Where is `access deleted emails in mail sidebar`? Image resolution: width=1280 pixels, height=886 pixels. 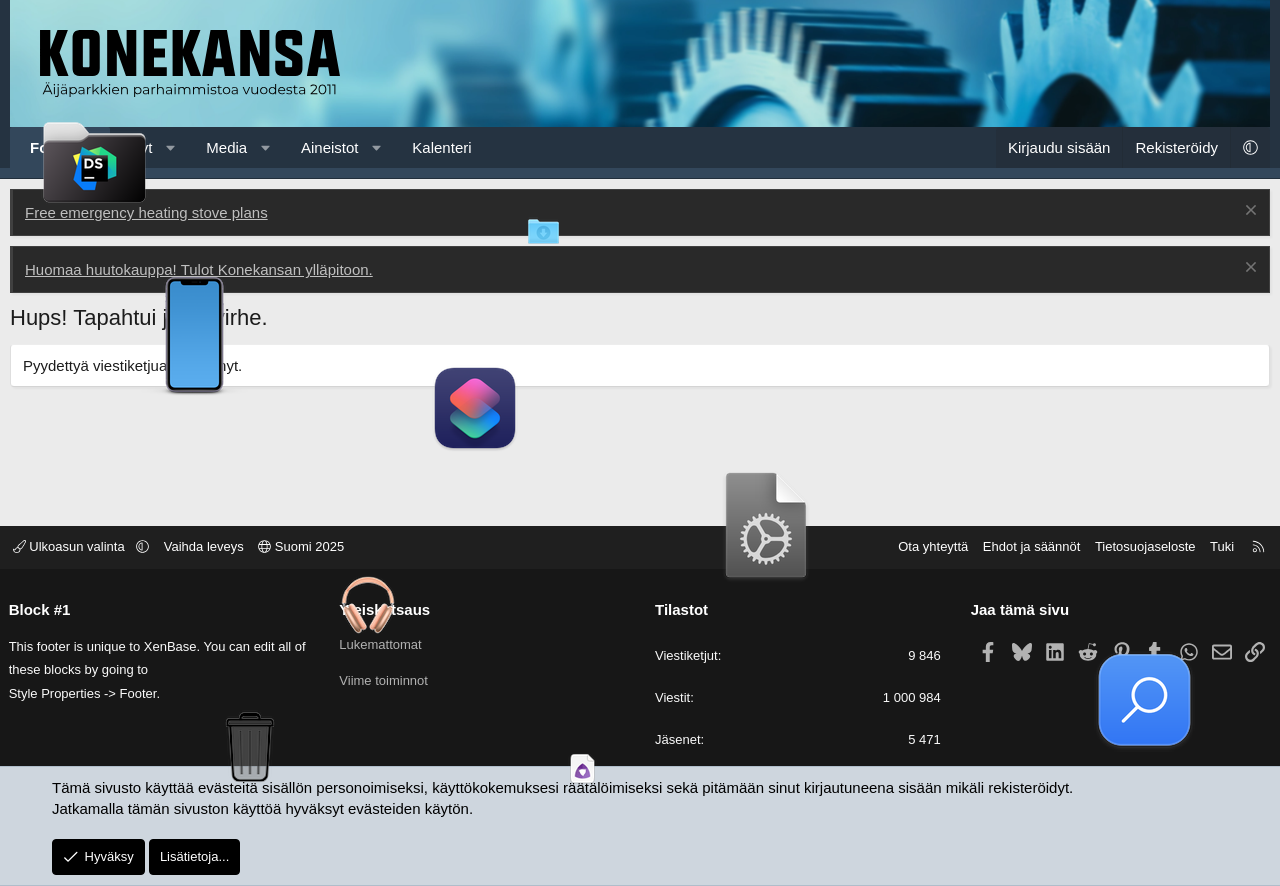
access deleted emails in mail sidebar is located at coordinates (250, 747).